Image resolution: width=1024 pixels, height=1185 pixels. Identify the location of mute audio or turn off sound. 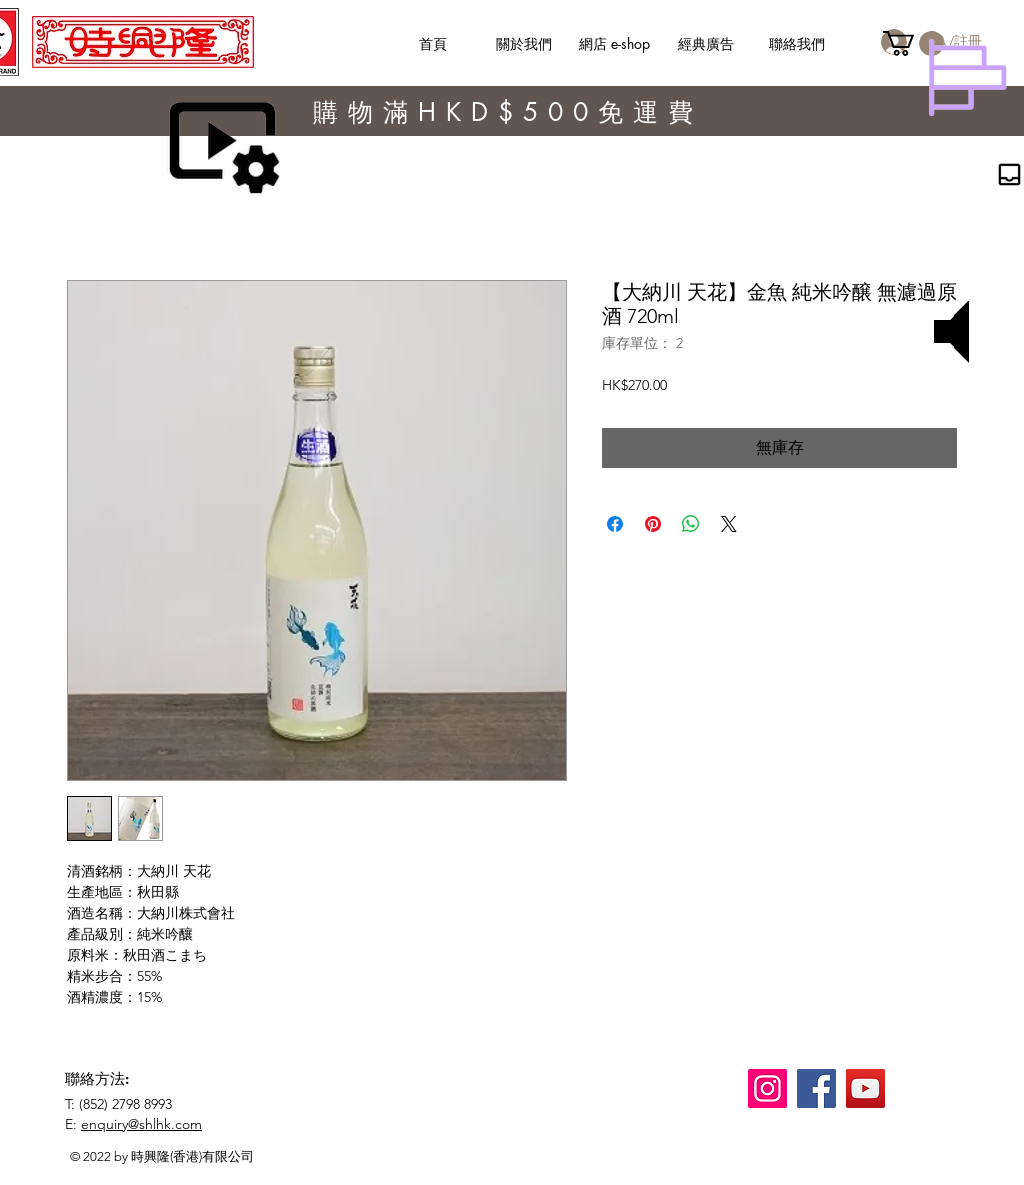
(953, 331).